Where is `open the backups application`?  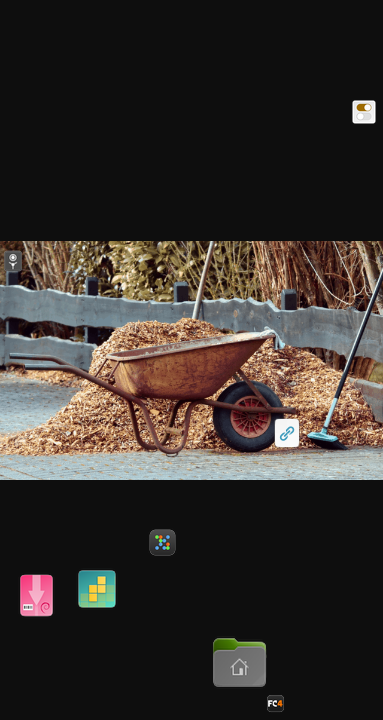
open the backups application is located at coordinates (13, 261).